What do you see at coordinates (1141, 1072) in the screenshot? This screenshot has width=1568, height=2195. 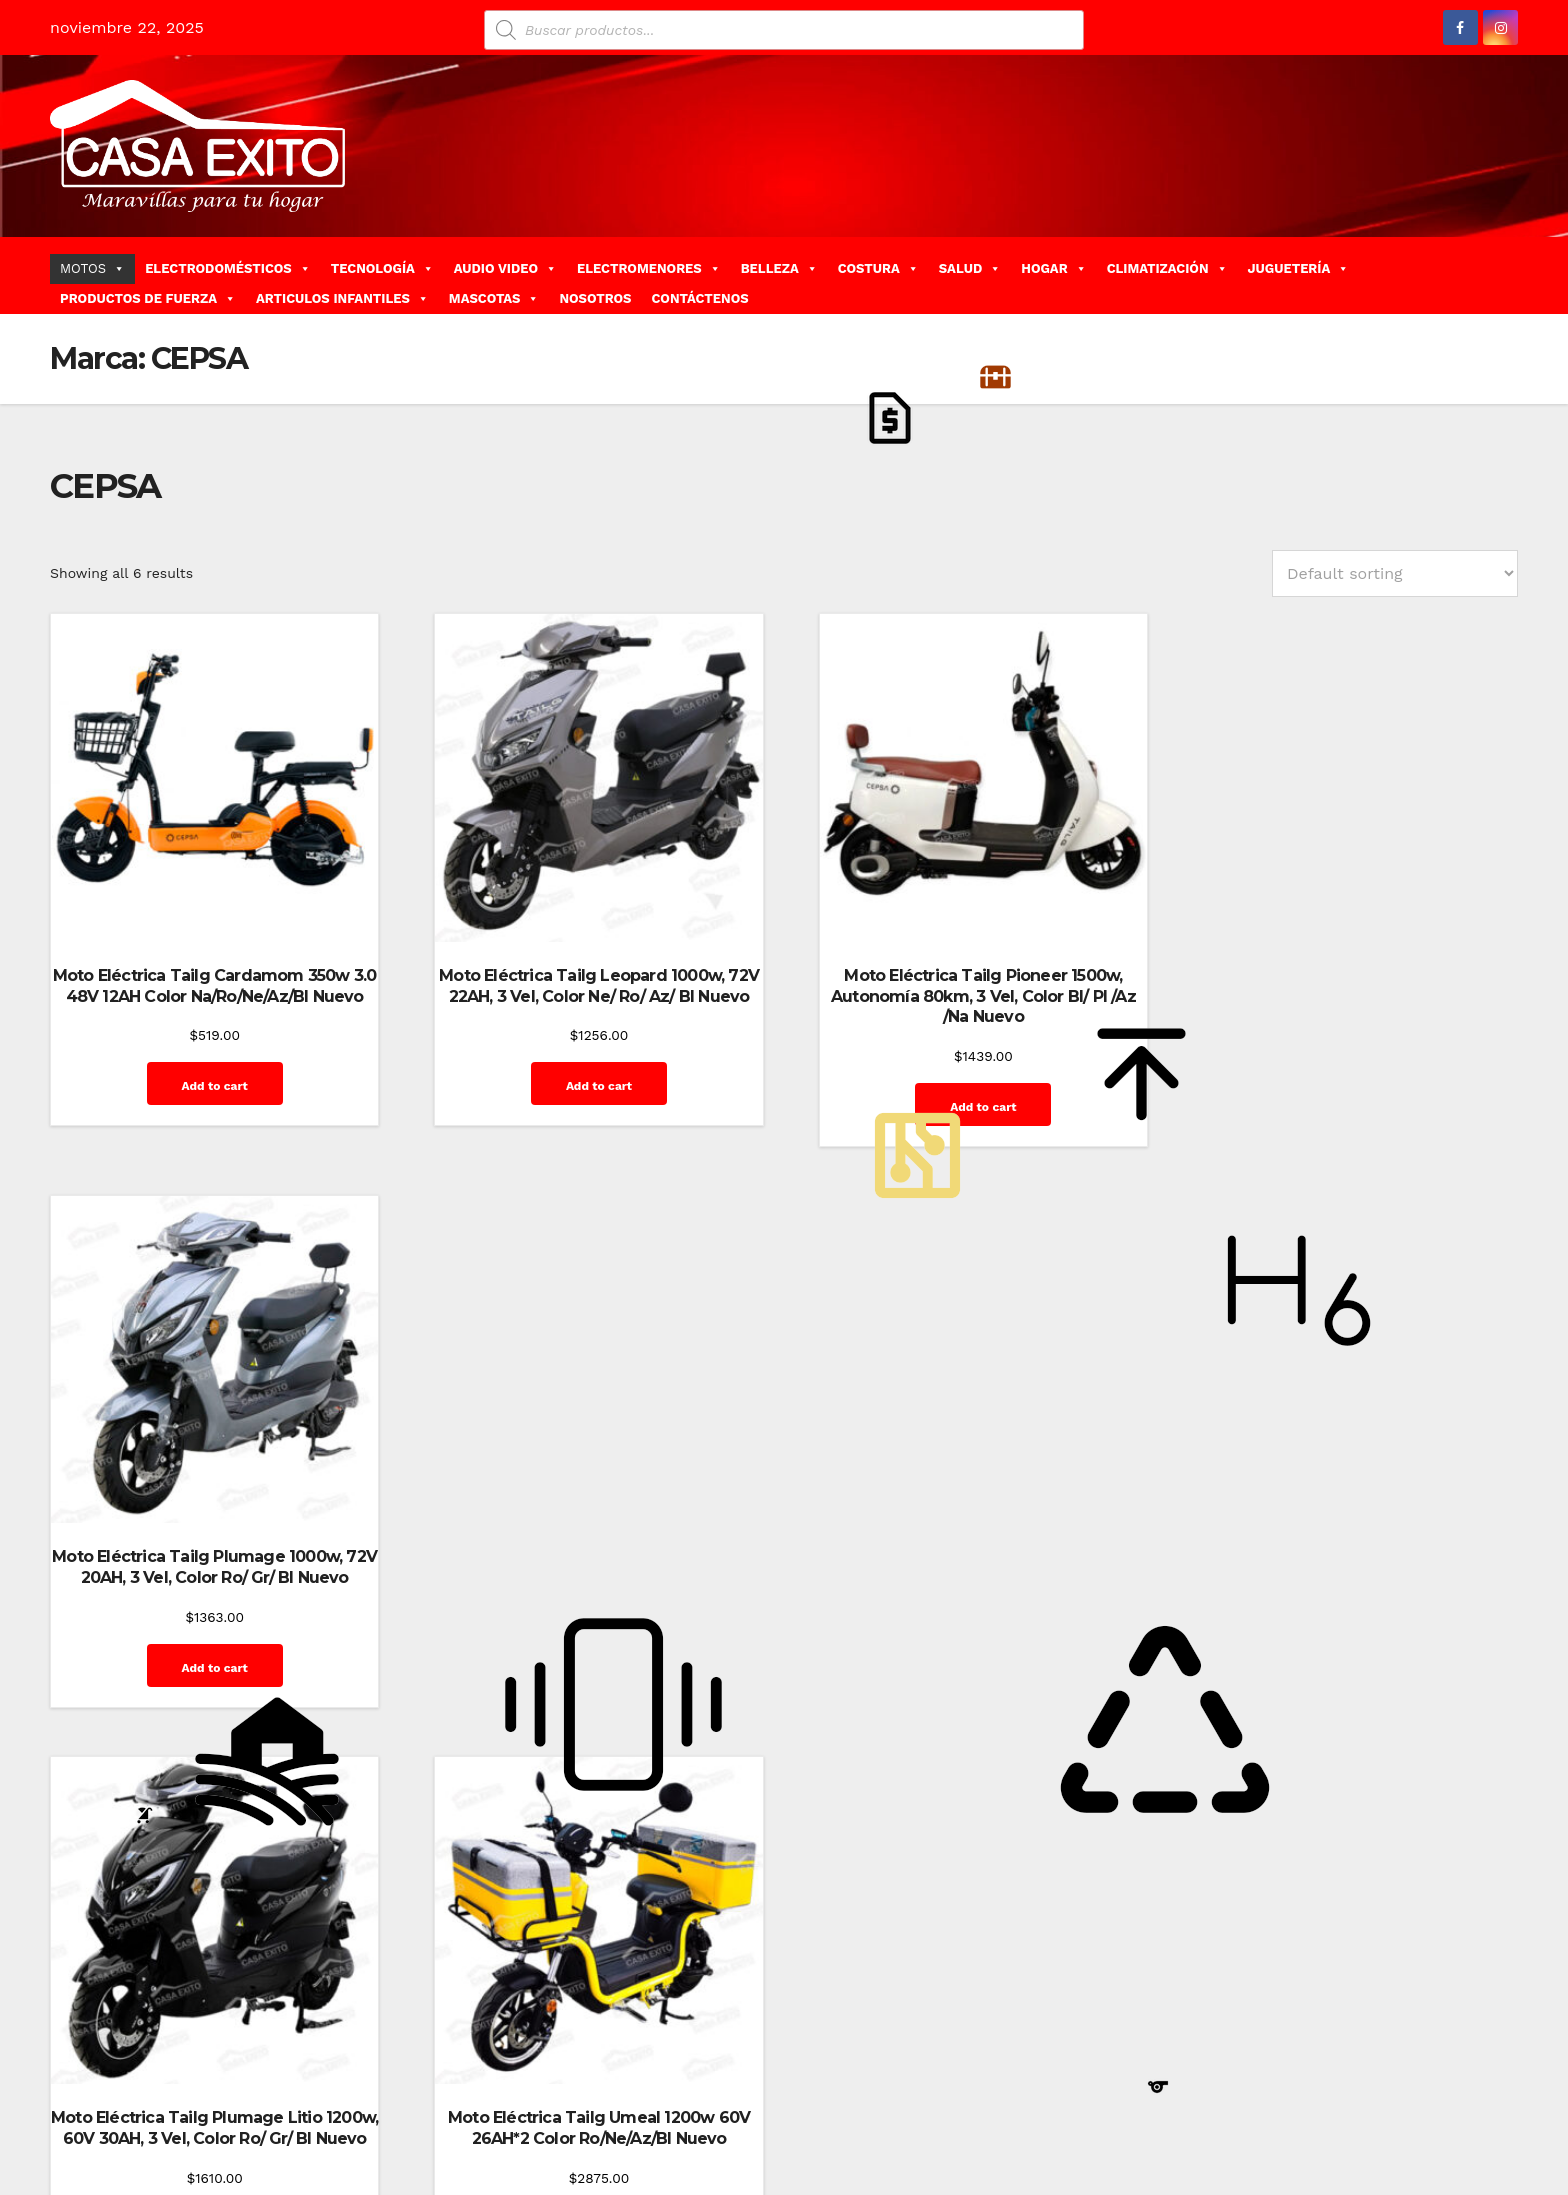 I see `upload a file or document` at bounding box center [1141, 1072].